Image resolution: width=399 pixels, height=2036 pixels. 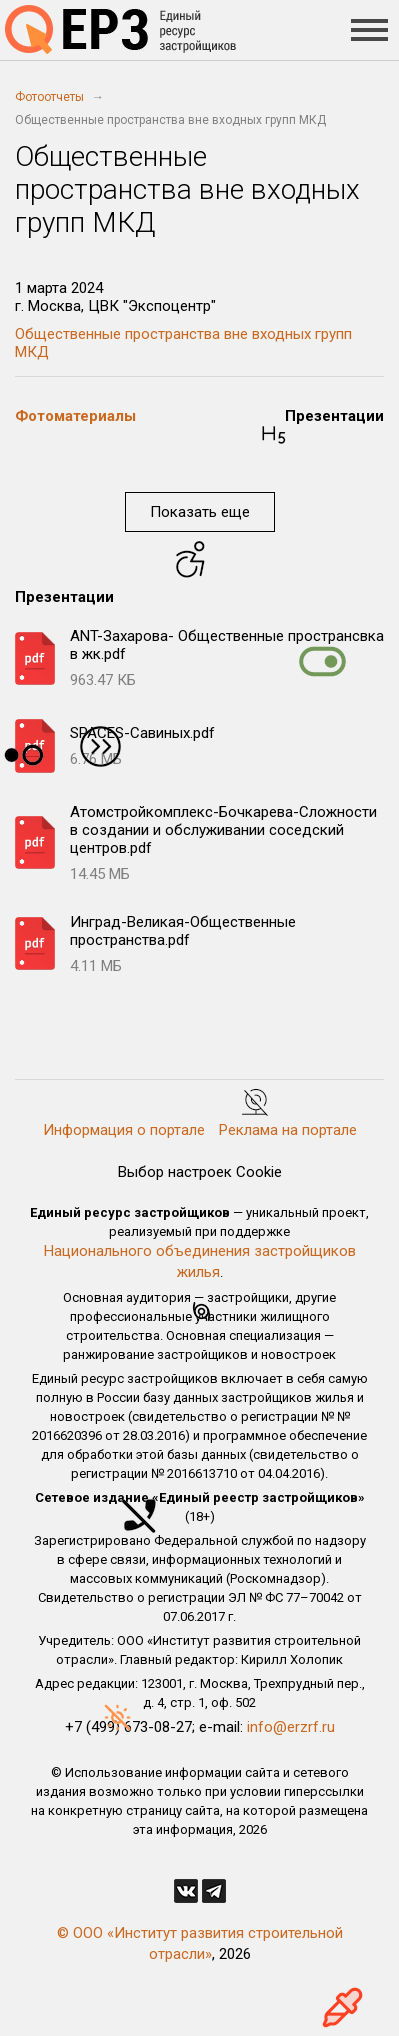 What do you see at coordinates (256, 1103) in the screenshot?
I see `webcam is disabled or turned off` at bounding box center [256, 1103].